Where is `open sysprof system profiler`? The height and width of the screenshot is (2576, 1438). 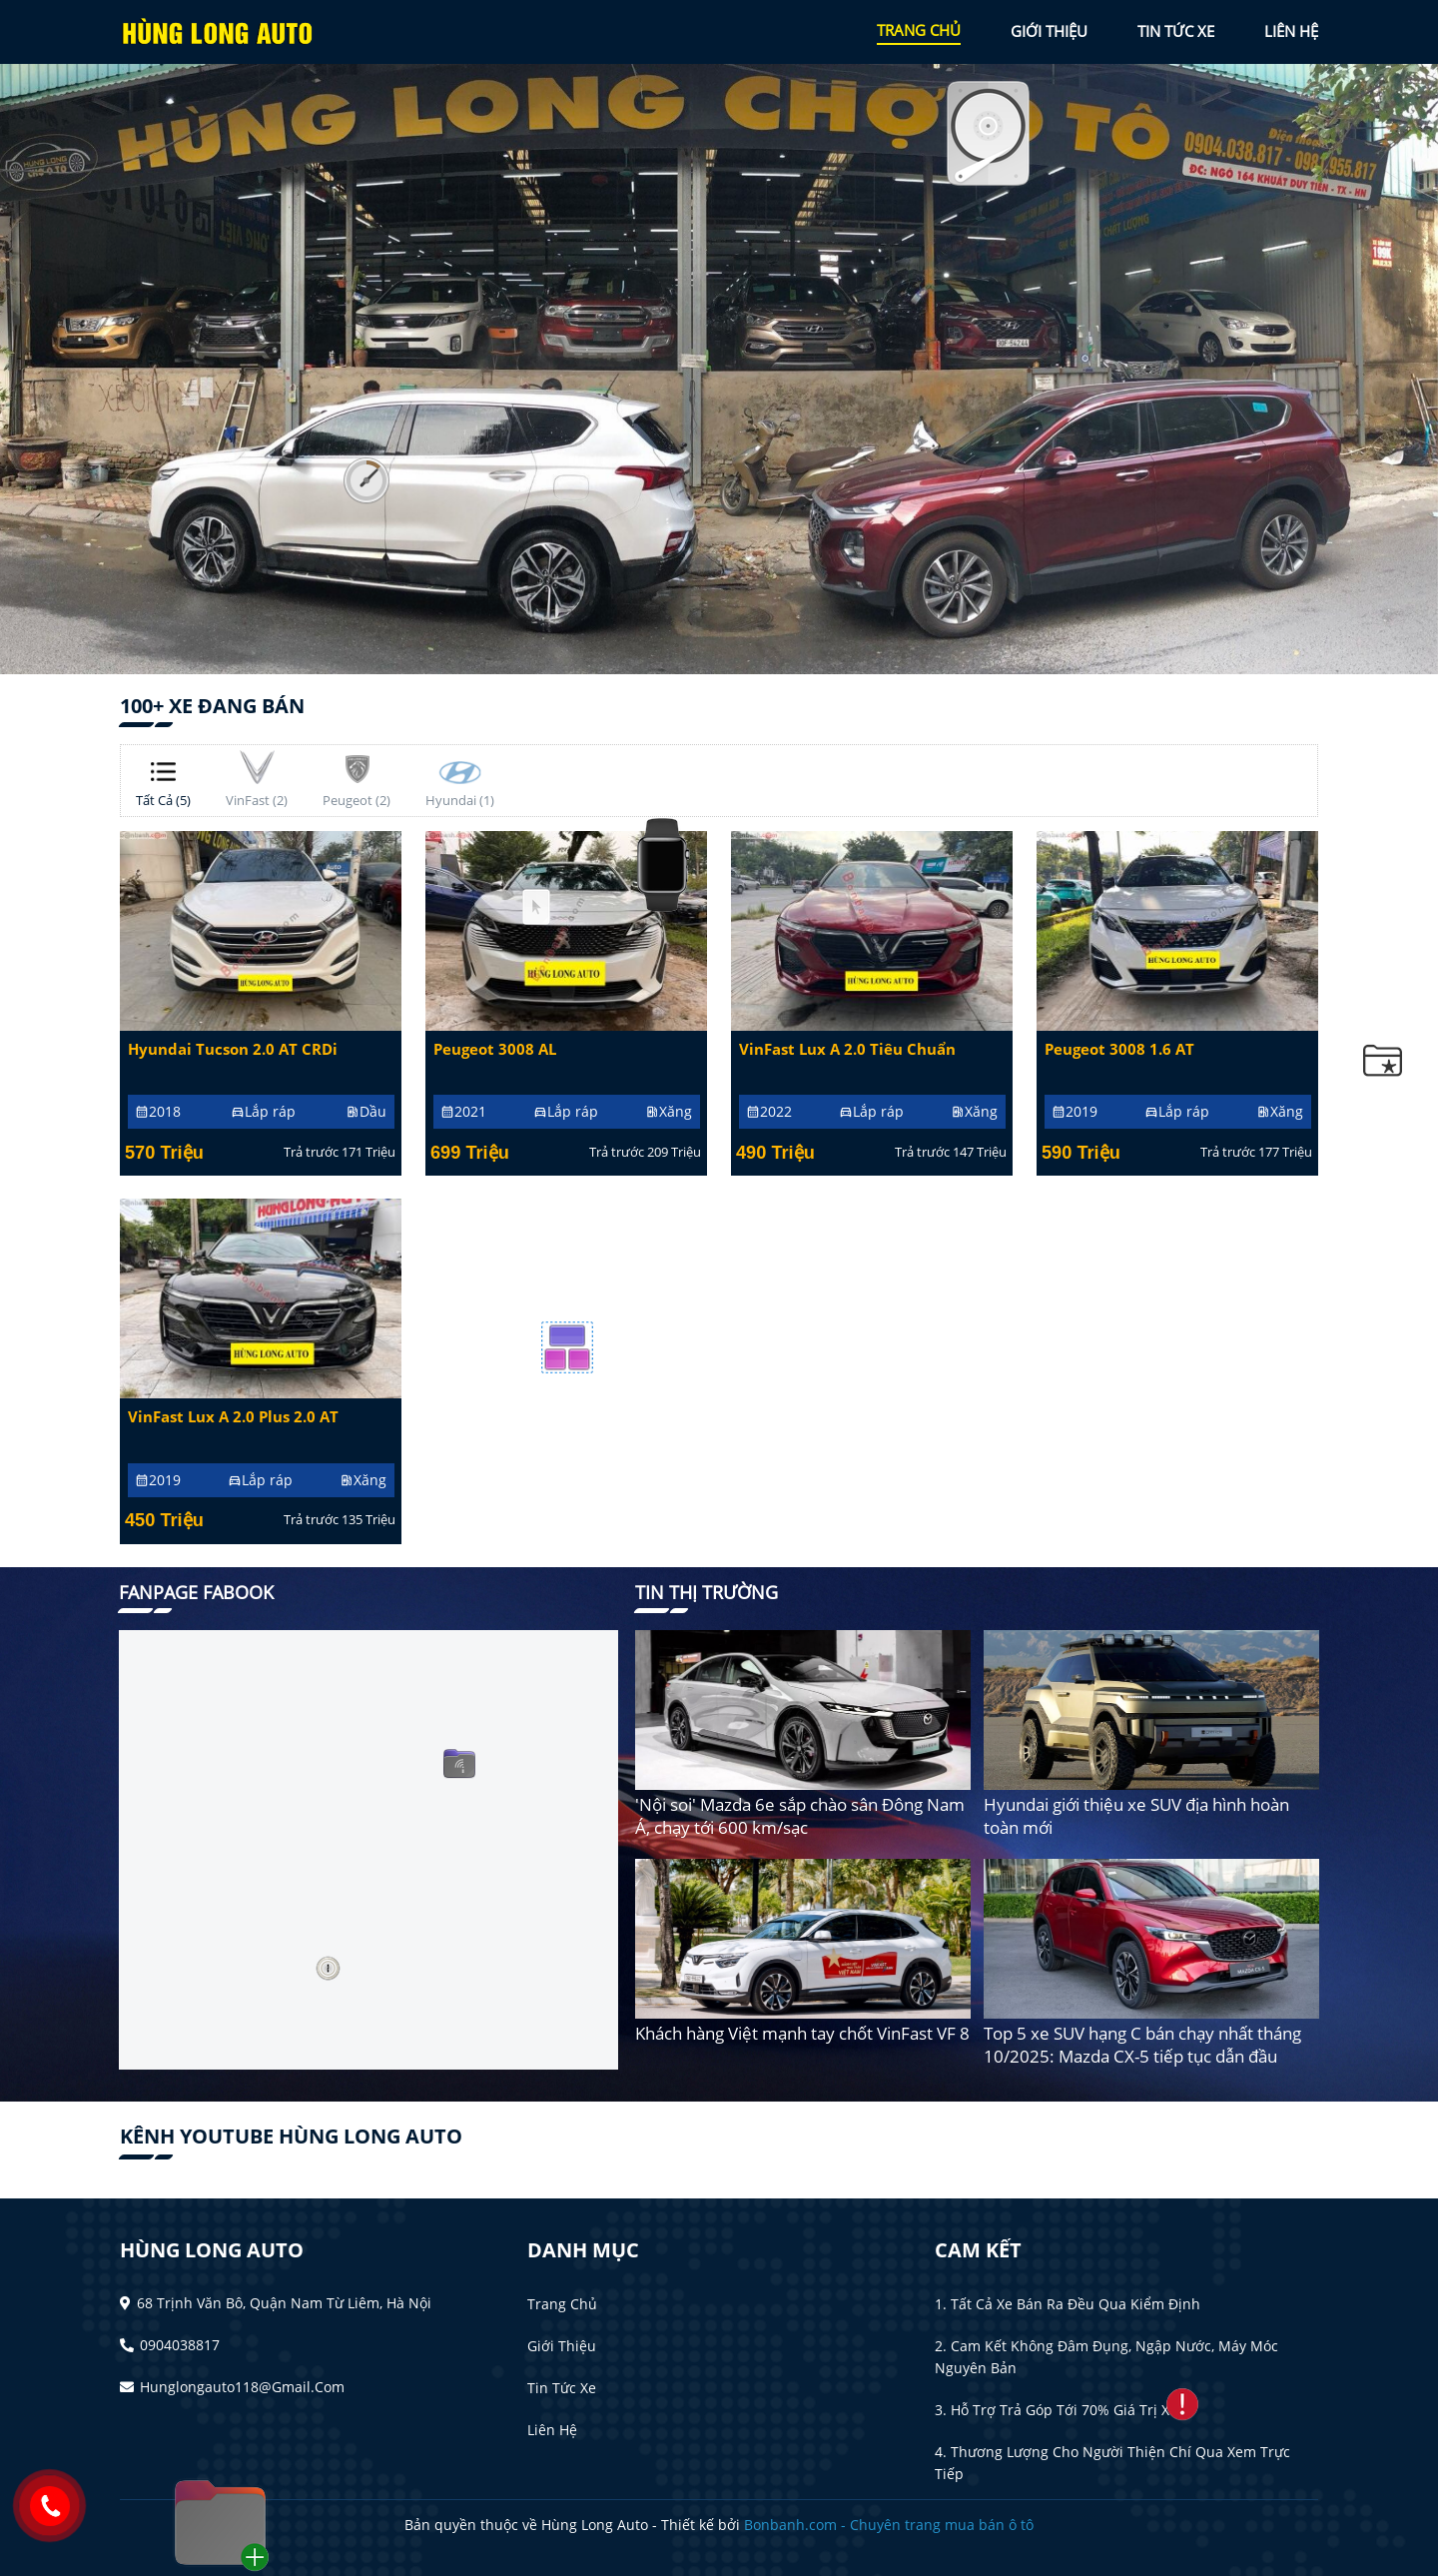 open sysprof system profiler is located at coordinates (366, 480).